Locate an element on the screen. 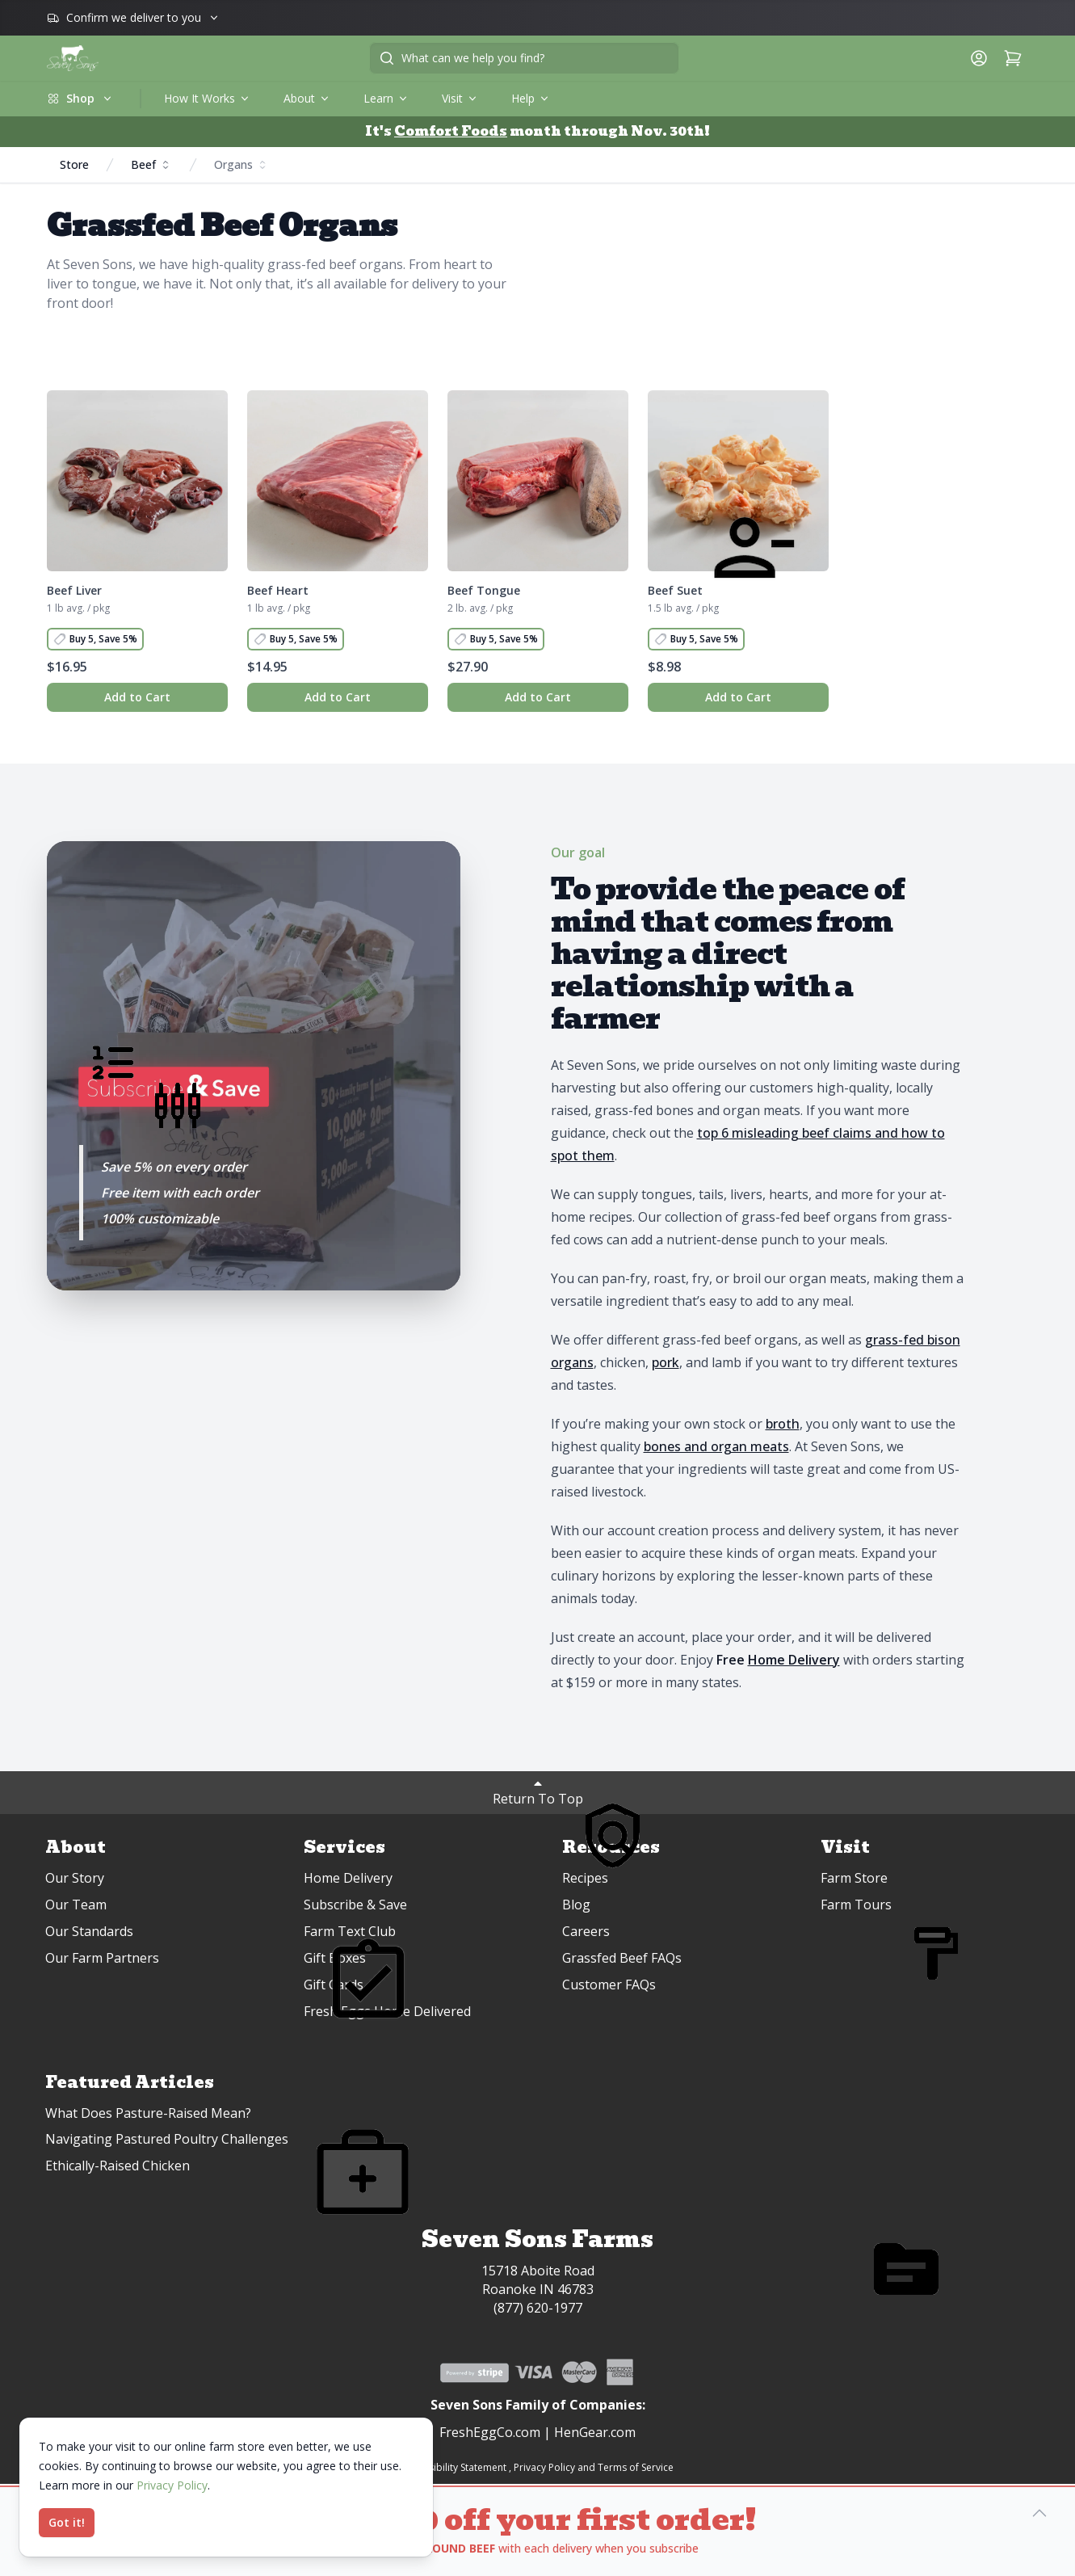 This screenshot has width=1075, height=2576. view privacy policy or terms is located at coordinates (612, 1835).